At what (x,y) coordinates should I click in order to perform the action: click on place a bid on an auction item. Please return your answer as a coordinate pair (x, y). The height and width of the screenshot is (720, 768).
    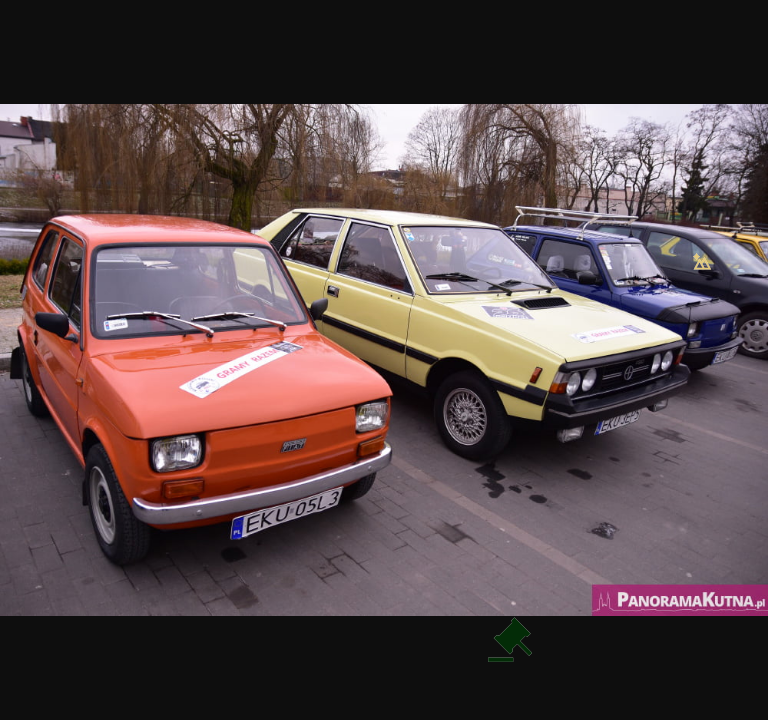
    Looking at the image, I should click on (509, 641).